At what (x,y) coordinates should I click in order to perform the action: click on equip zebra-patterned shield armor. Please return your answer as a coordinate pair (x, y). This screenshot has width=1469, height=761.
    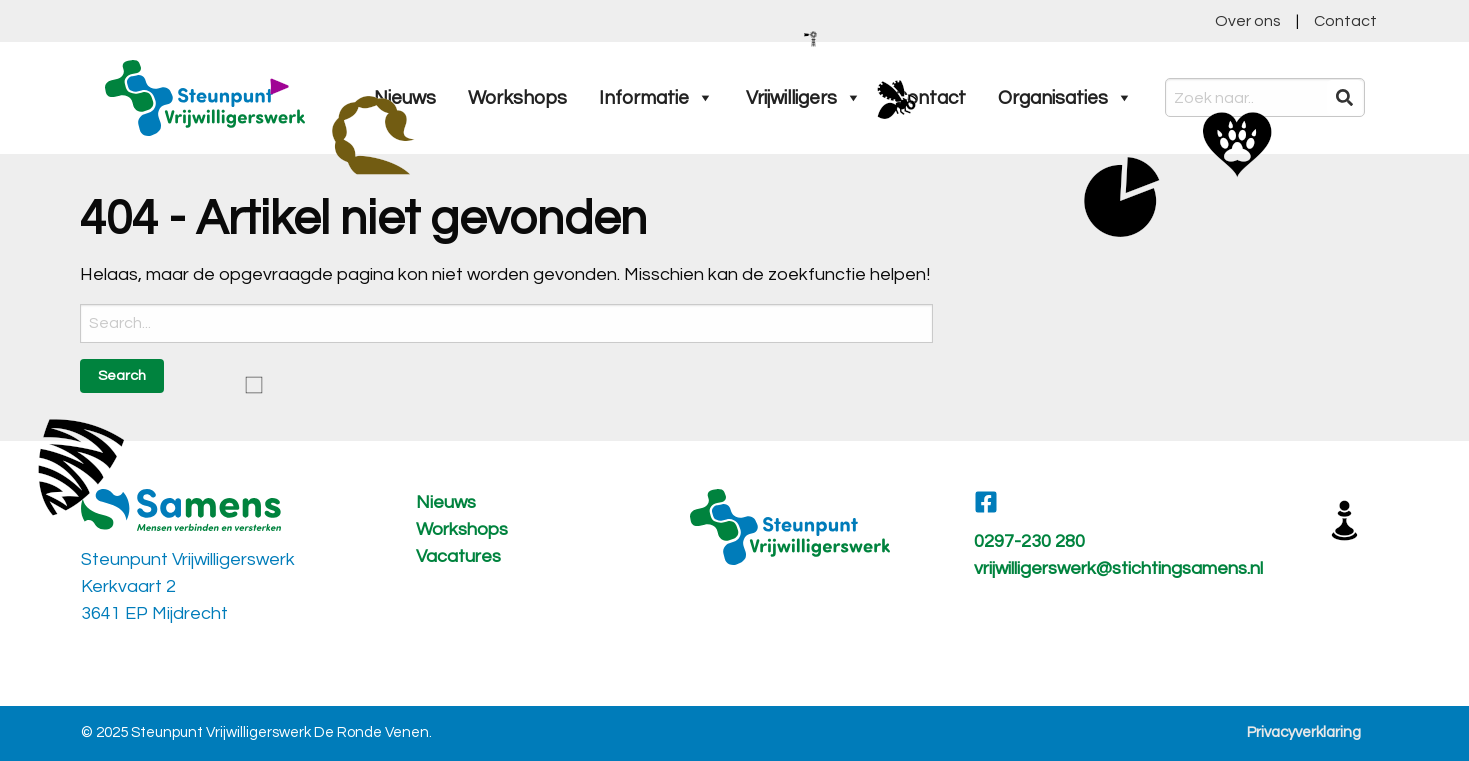
    Looking at the image, I should click on (79, 467).